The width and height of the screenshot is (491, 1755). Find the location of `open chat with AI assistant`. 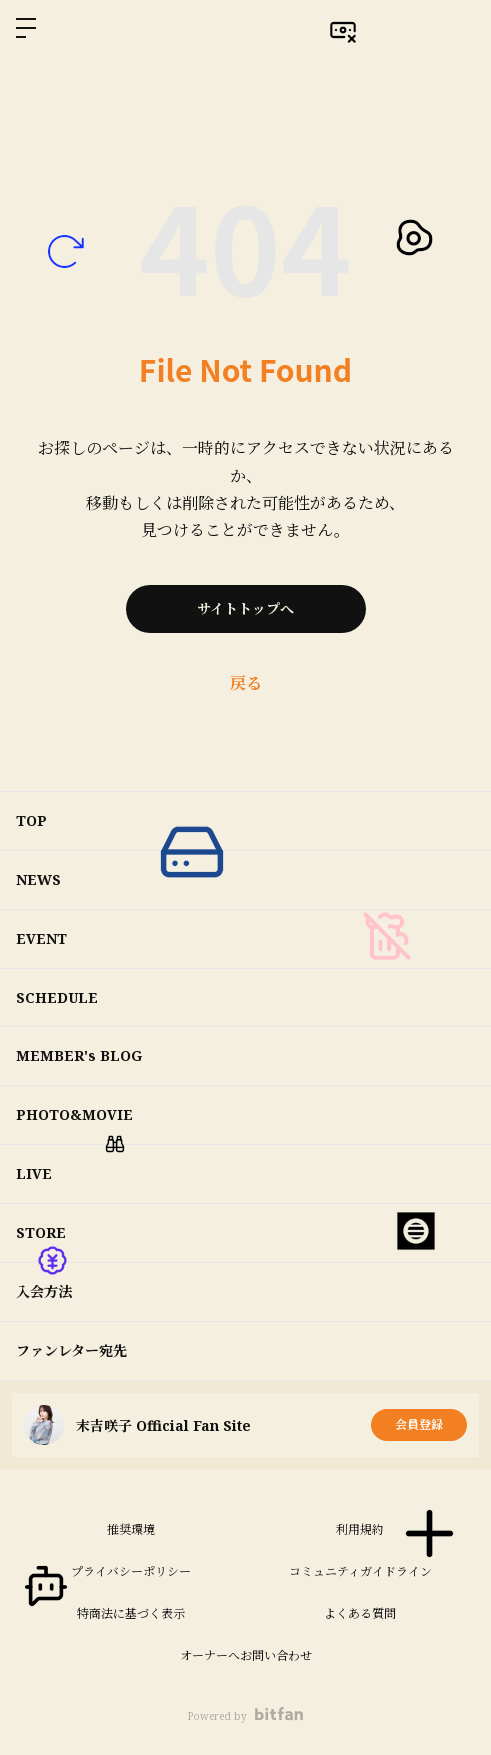

open chat with AI assistant is located at coordinates (46, 1587).